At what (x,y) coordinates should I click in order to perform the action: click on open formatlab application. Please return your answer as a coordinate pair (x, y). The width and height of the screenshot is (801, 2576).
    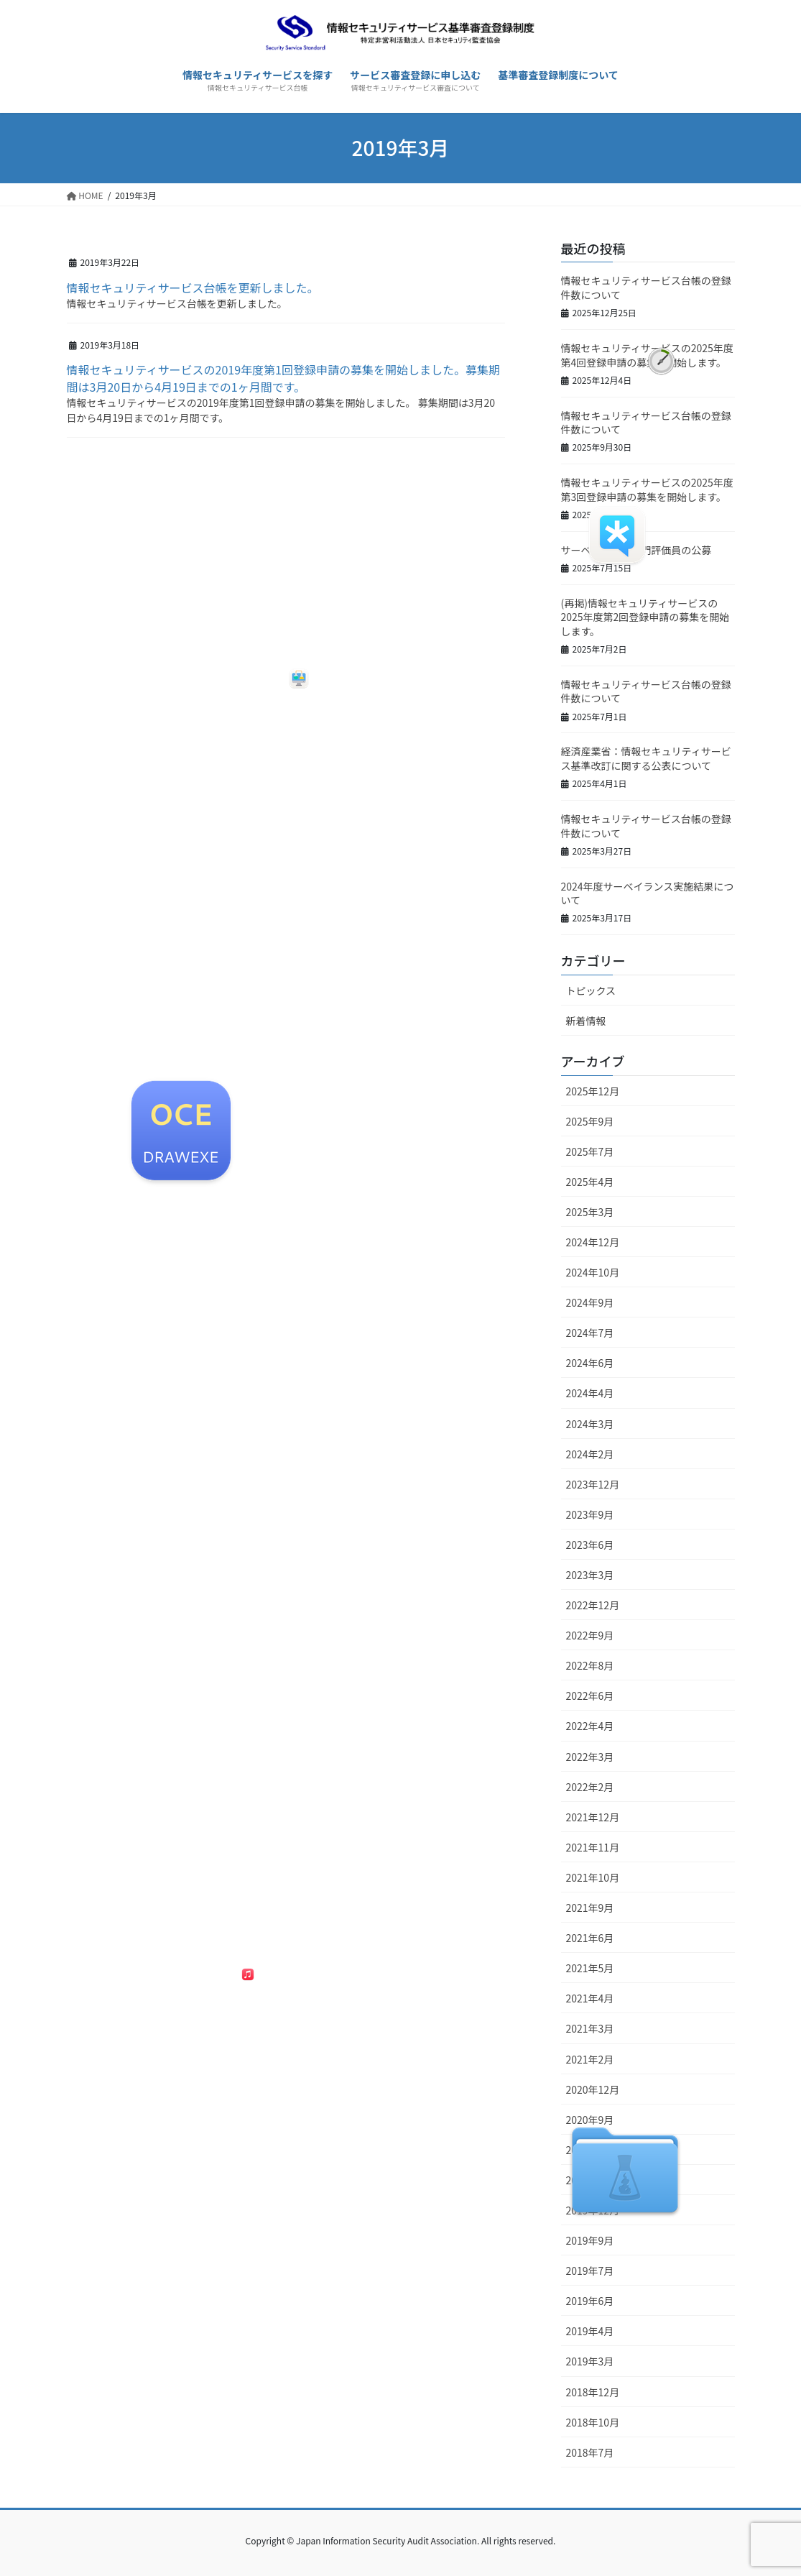
    Looking at the image, I should click on (299, 678).